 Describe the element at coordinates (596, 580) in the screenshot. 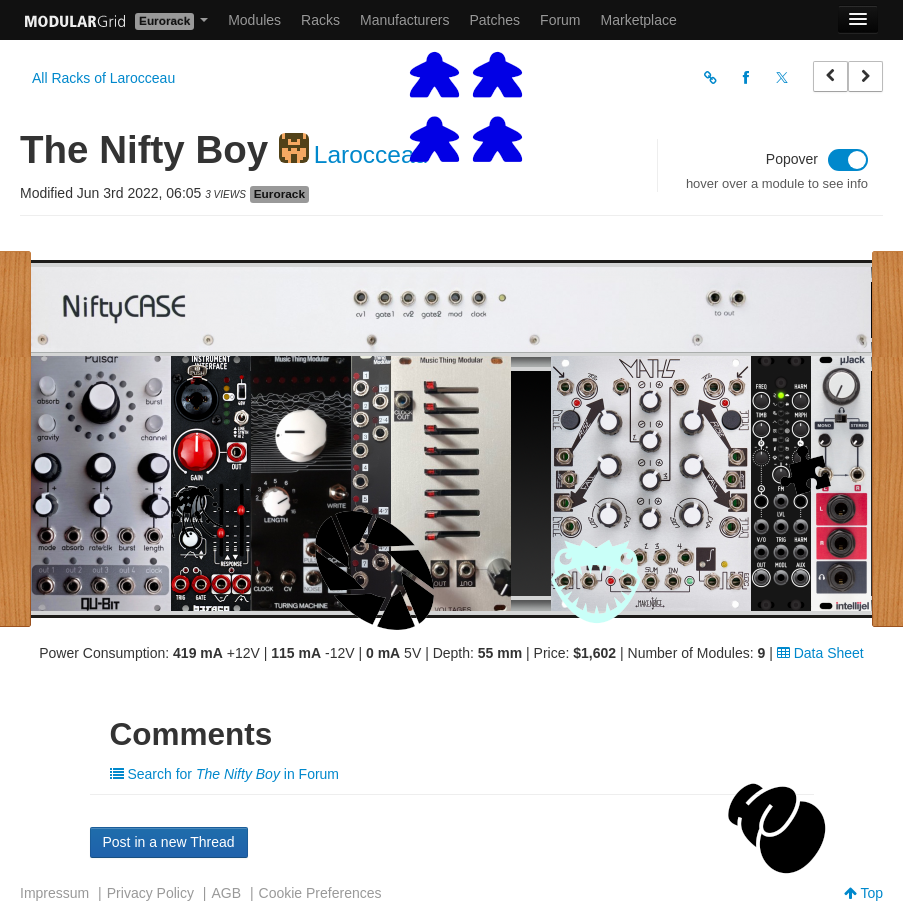

I see `creature or monster enemy type indicator` at that location.